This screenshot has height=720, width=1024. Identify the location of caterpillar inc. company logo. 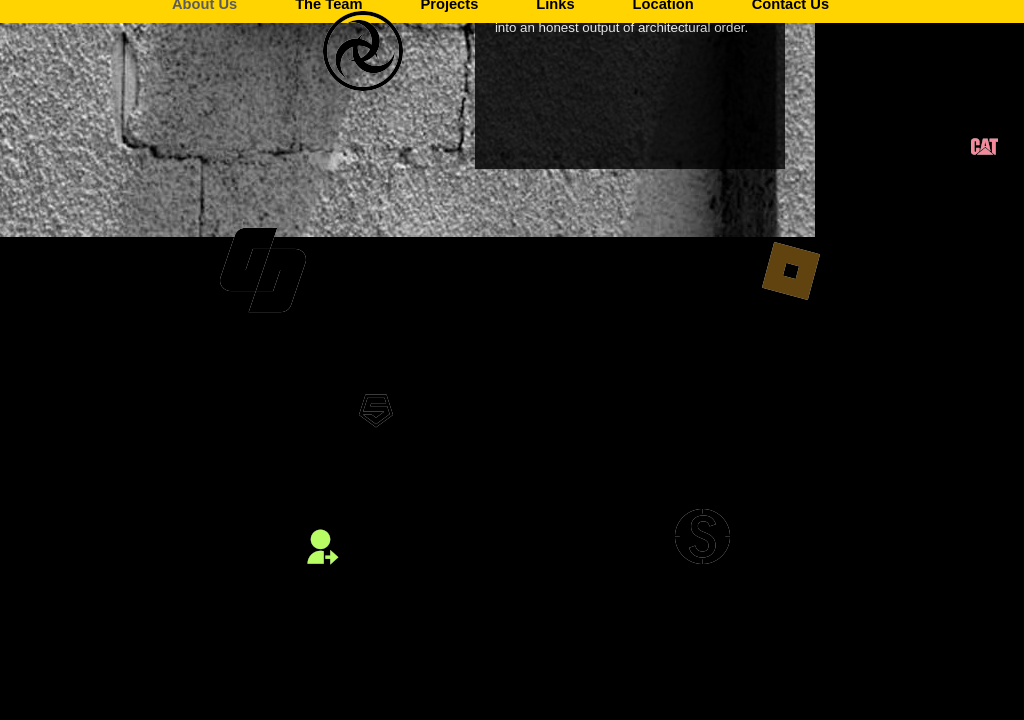
(984, 146).